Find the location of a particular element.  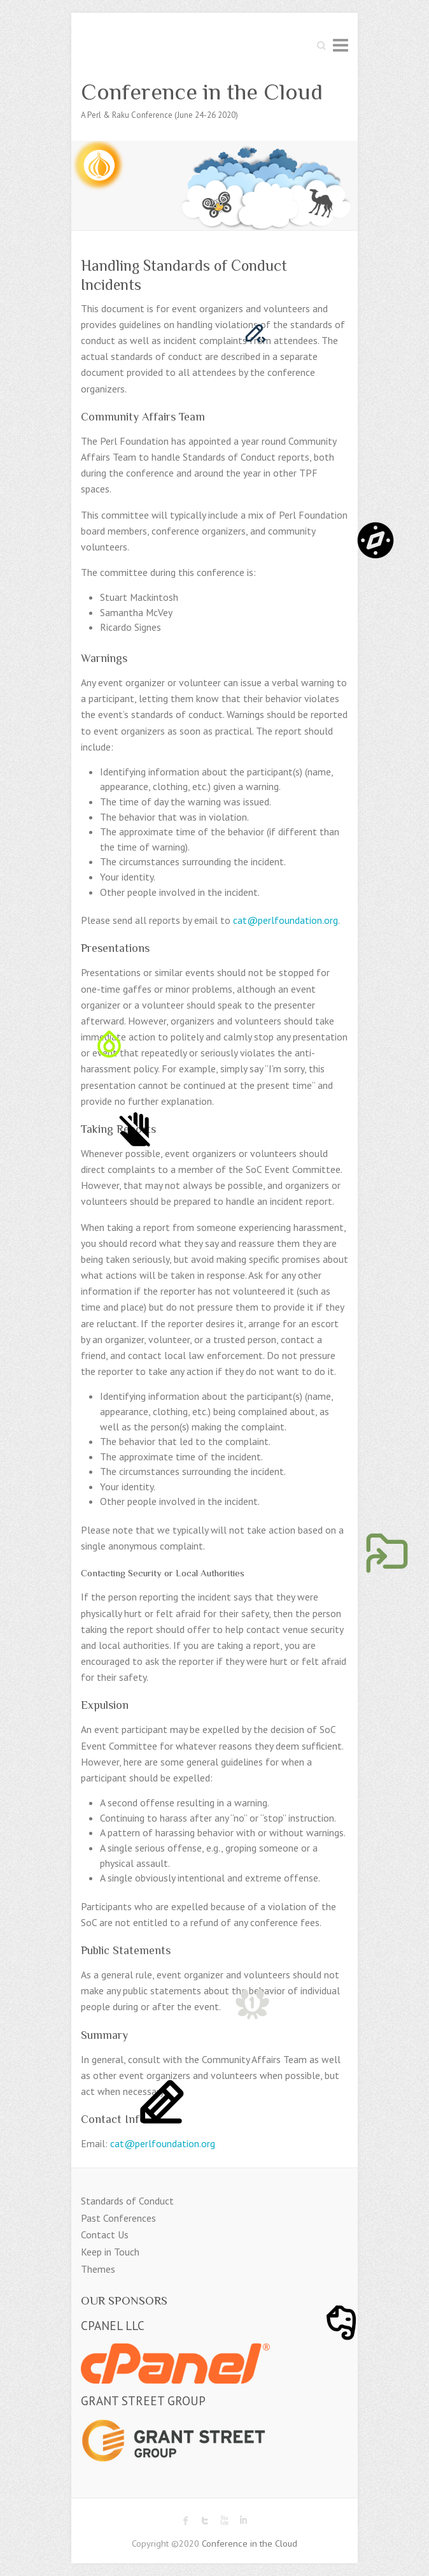

access navigation or directions is located at coordinates (376, 540).